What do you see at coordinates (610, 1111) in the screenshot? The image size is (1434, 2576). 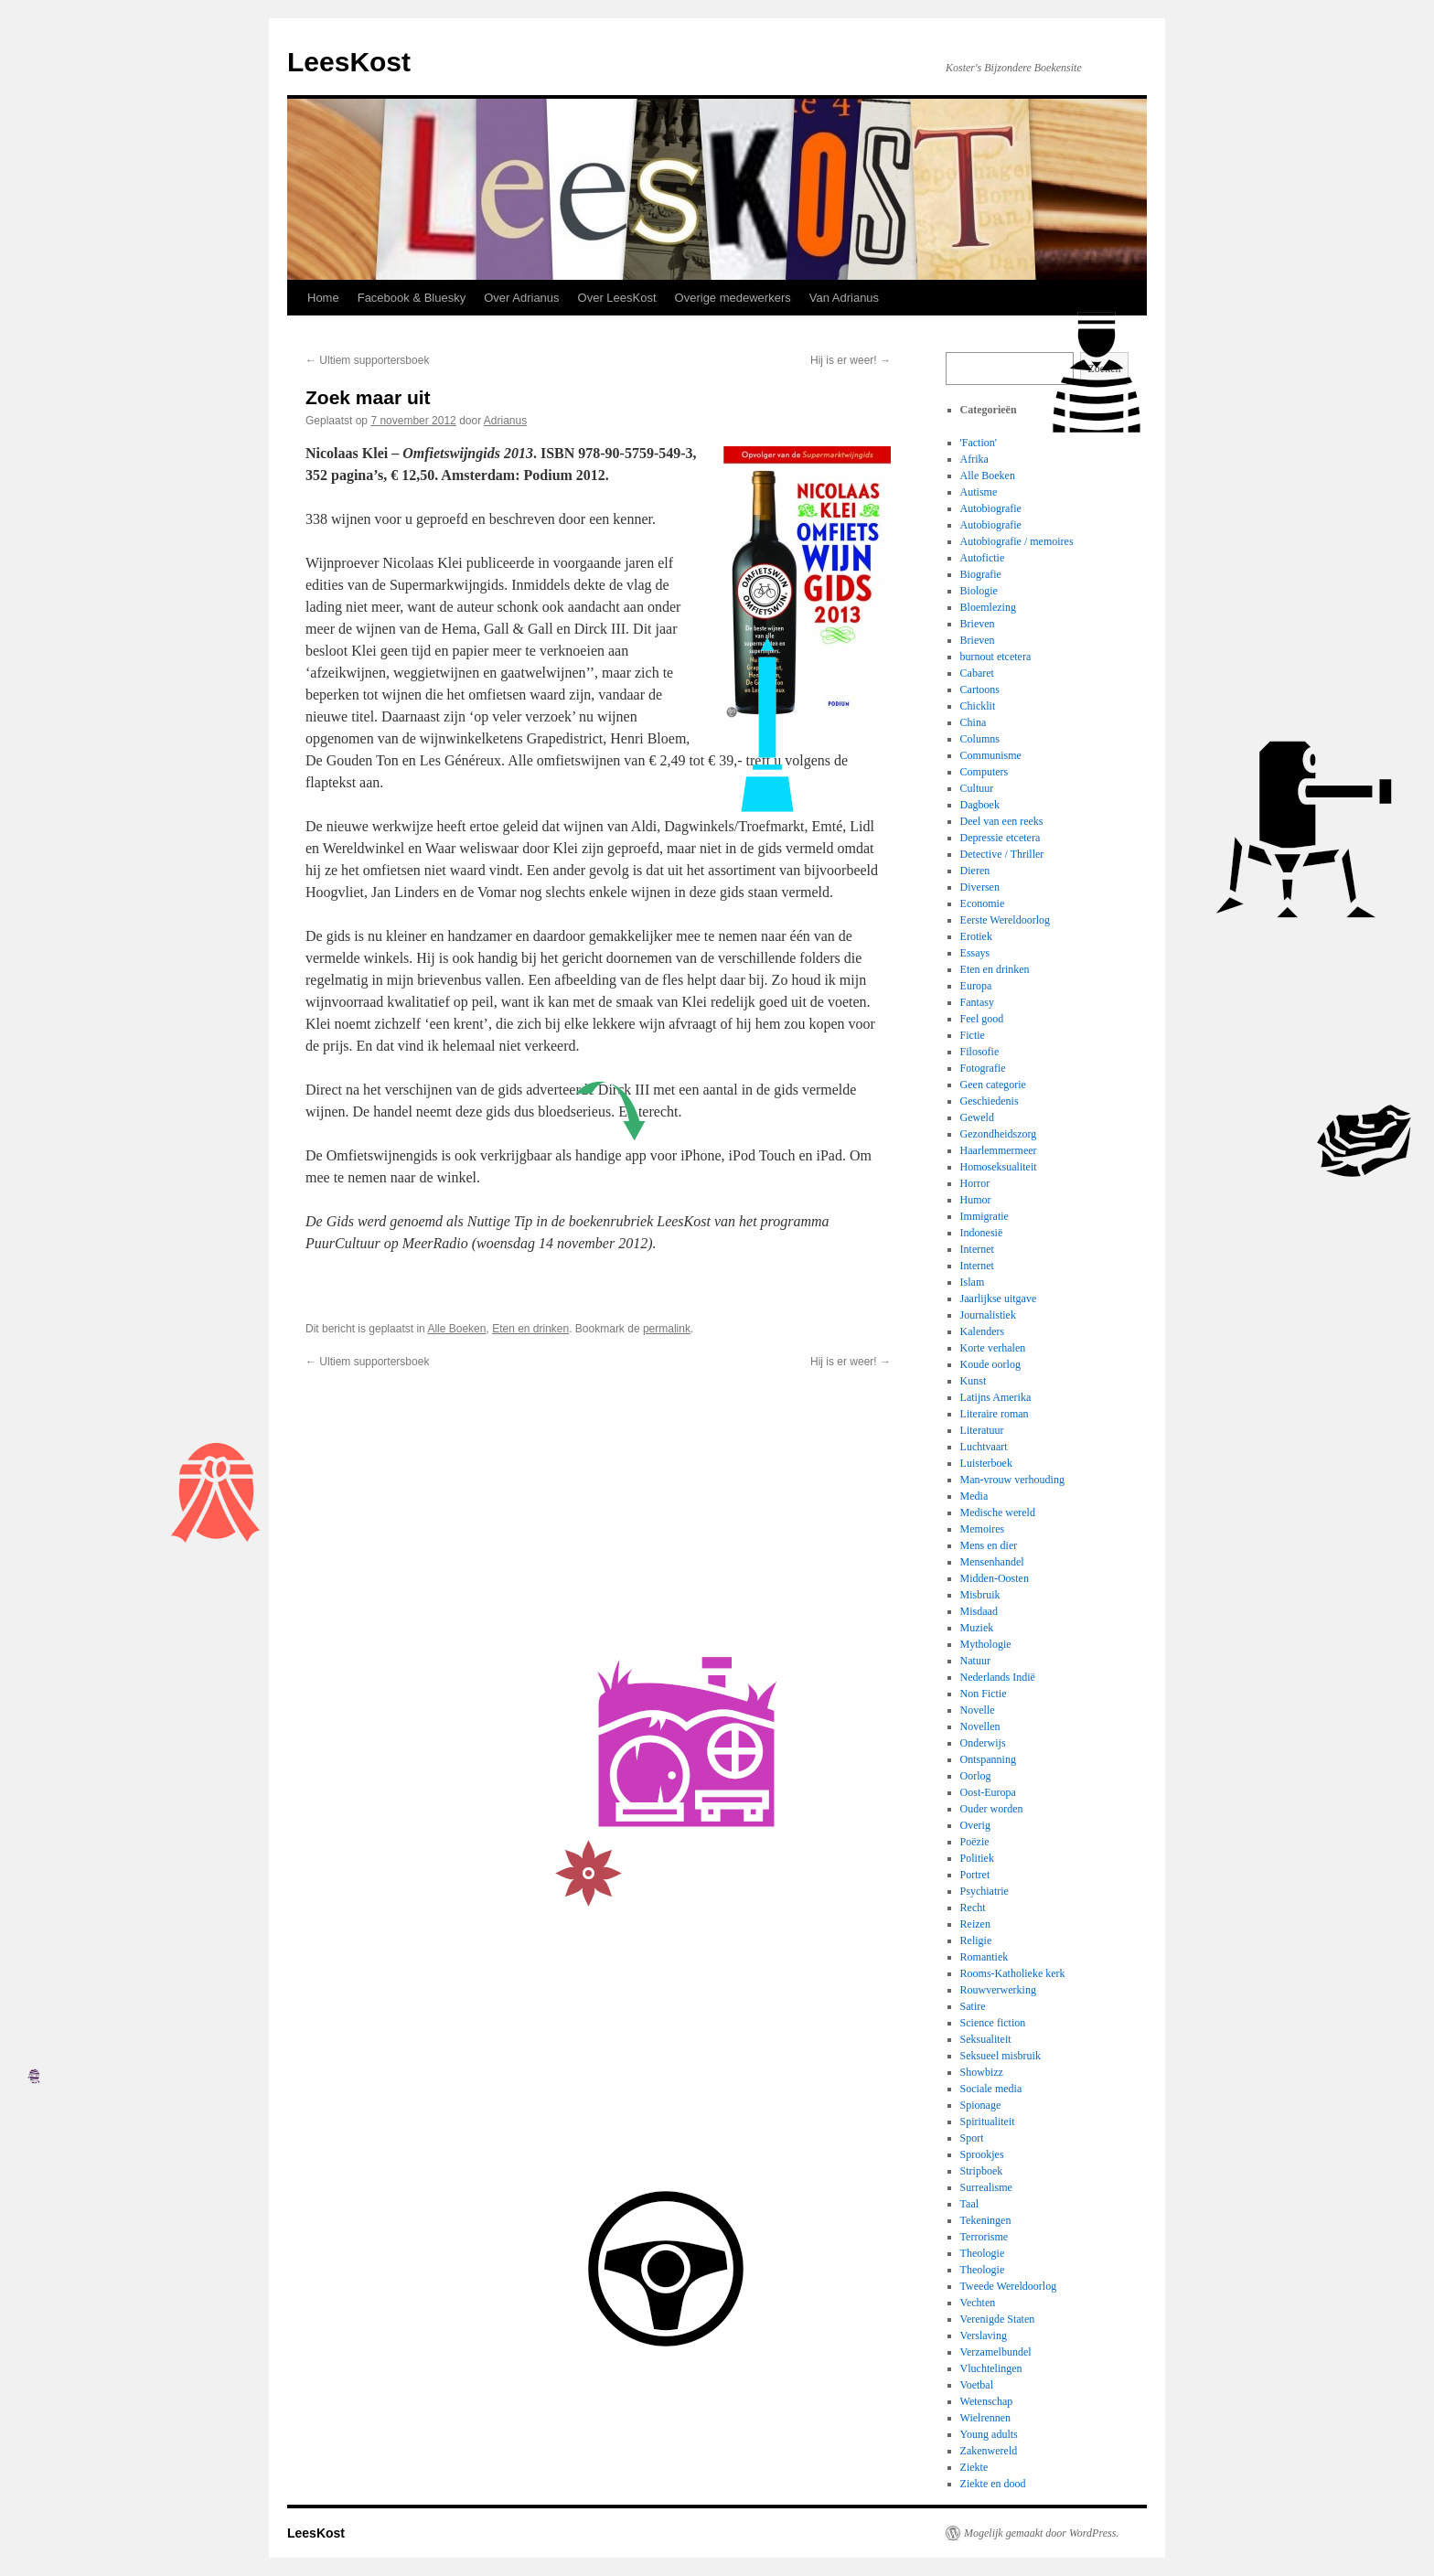 I see `rotate view to overhead perspective` at bounding box center [610, 1111].